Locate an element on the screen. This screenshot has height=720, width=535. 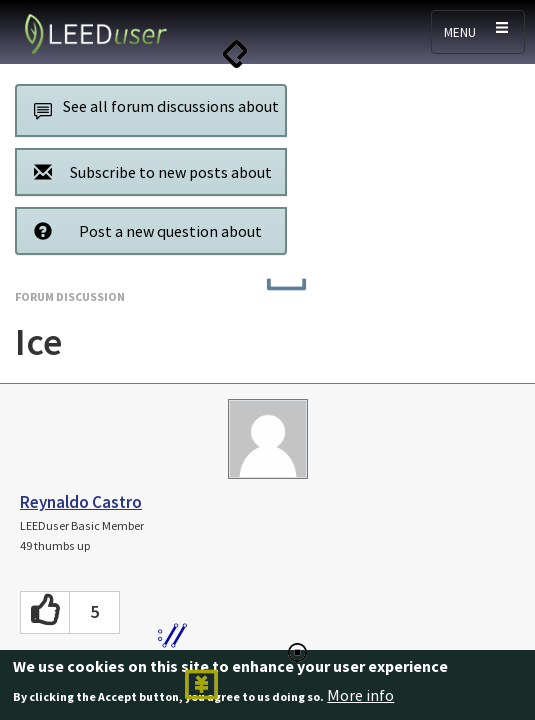
open the Platzi learning platform is located at coordinates (235, 54).